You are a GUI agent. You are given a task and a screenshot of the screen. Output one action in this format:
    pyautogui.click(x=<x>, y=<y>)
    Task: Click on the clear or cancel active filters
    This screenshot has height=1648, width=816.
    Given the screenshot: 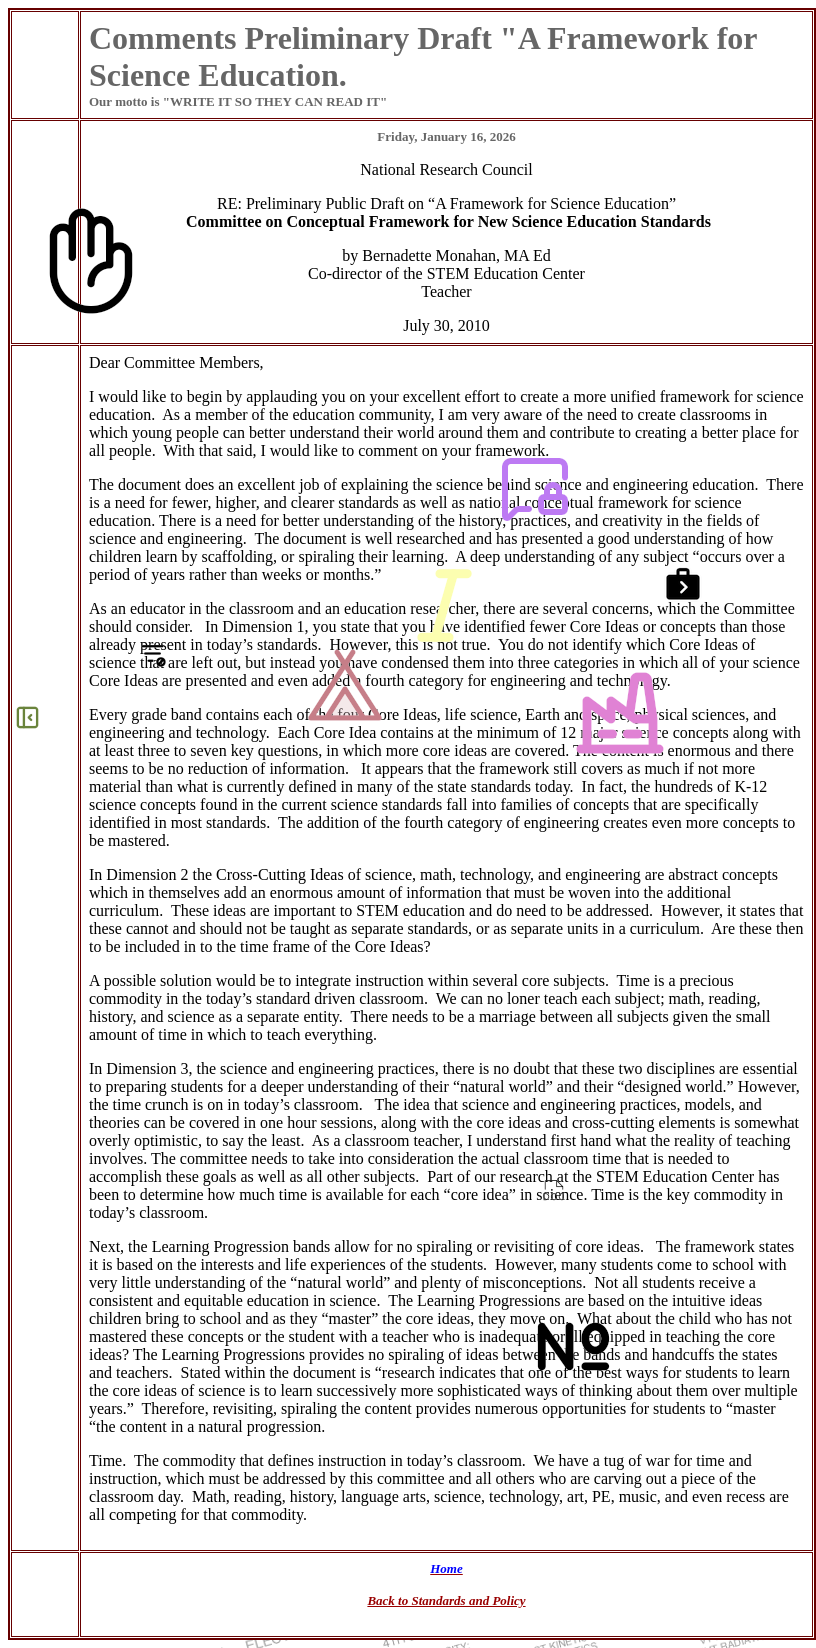 What is the action you would take?
    pyautogui.click(x=152, y=653)
    